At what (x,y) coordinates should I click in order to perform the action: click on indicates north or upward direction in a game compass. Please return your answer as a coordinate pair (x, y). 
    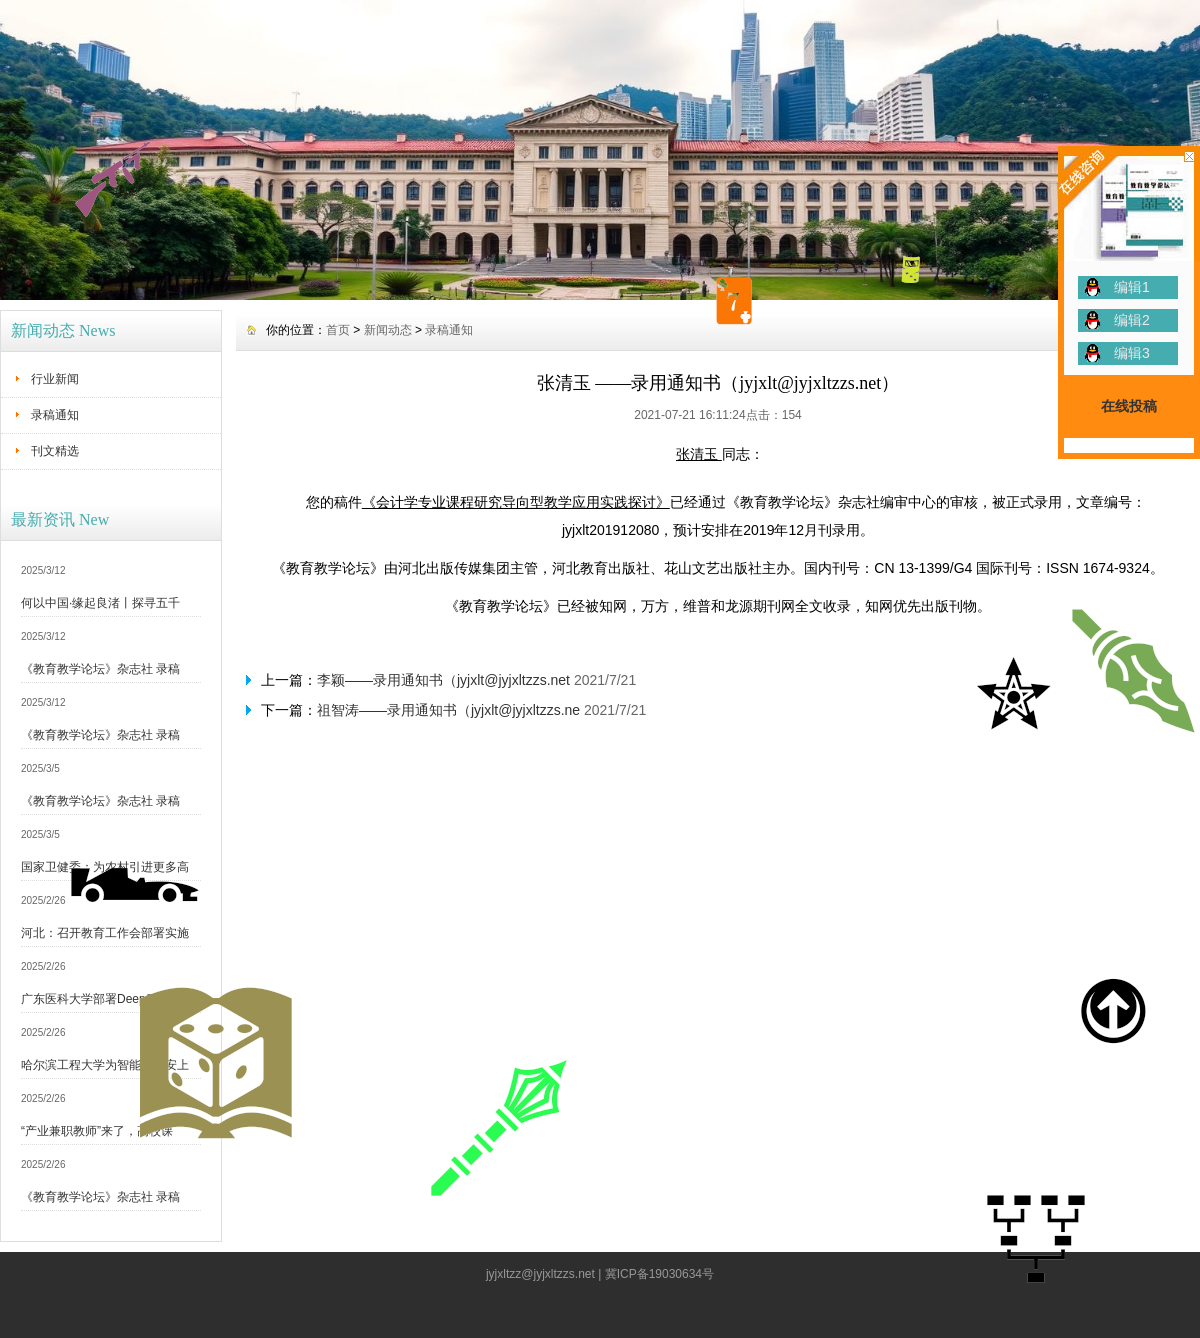
    Looking at the image, I should click on (1113, 1011).